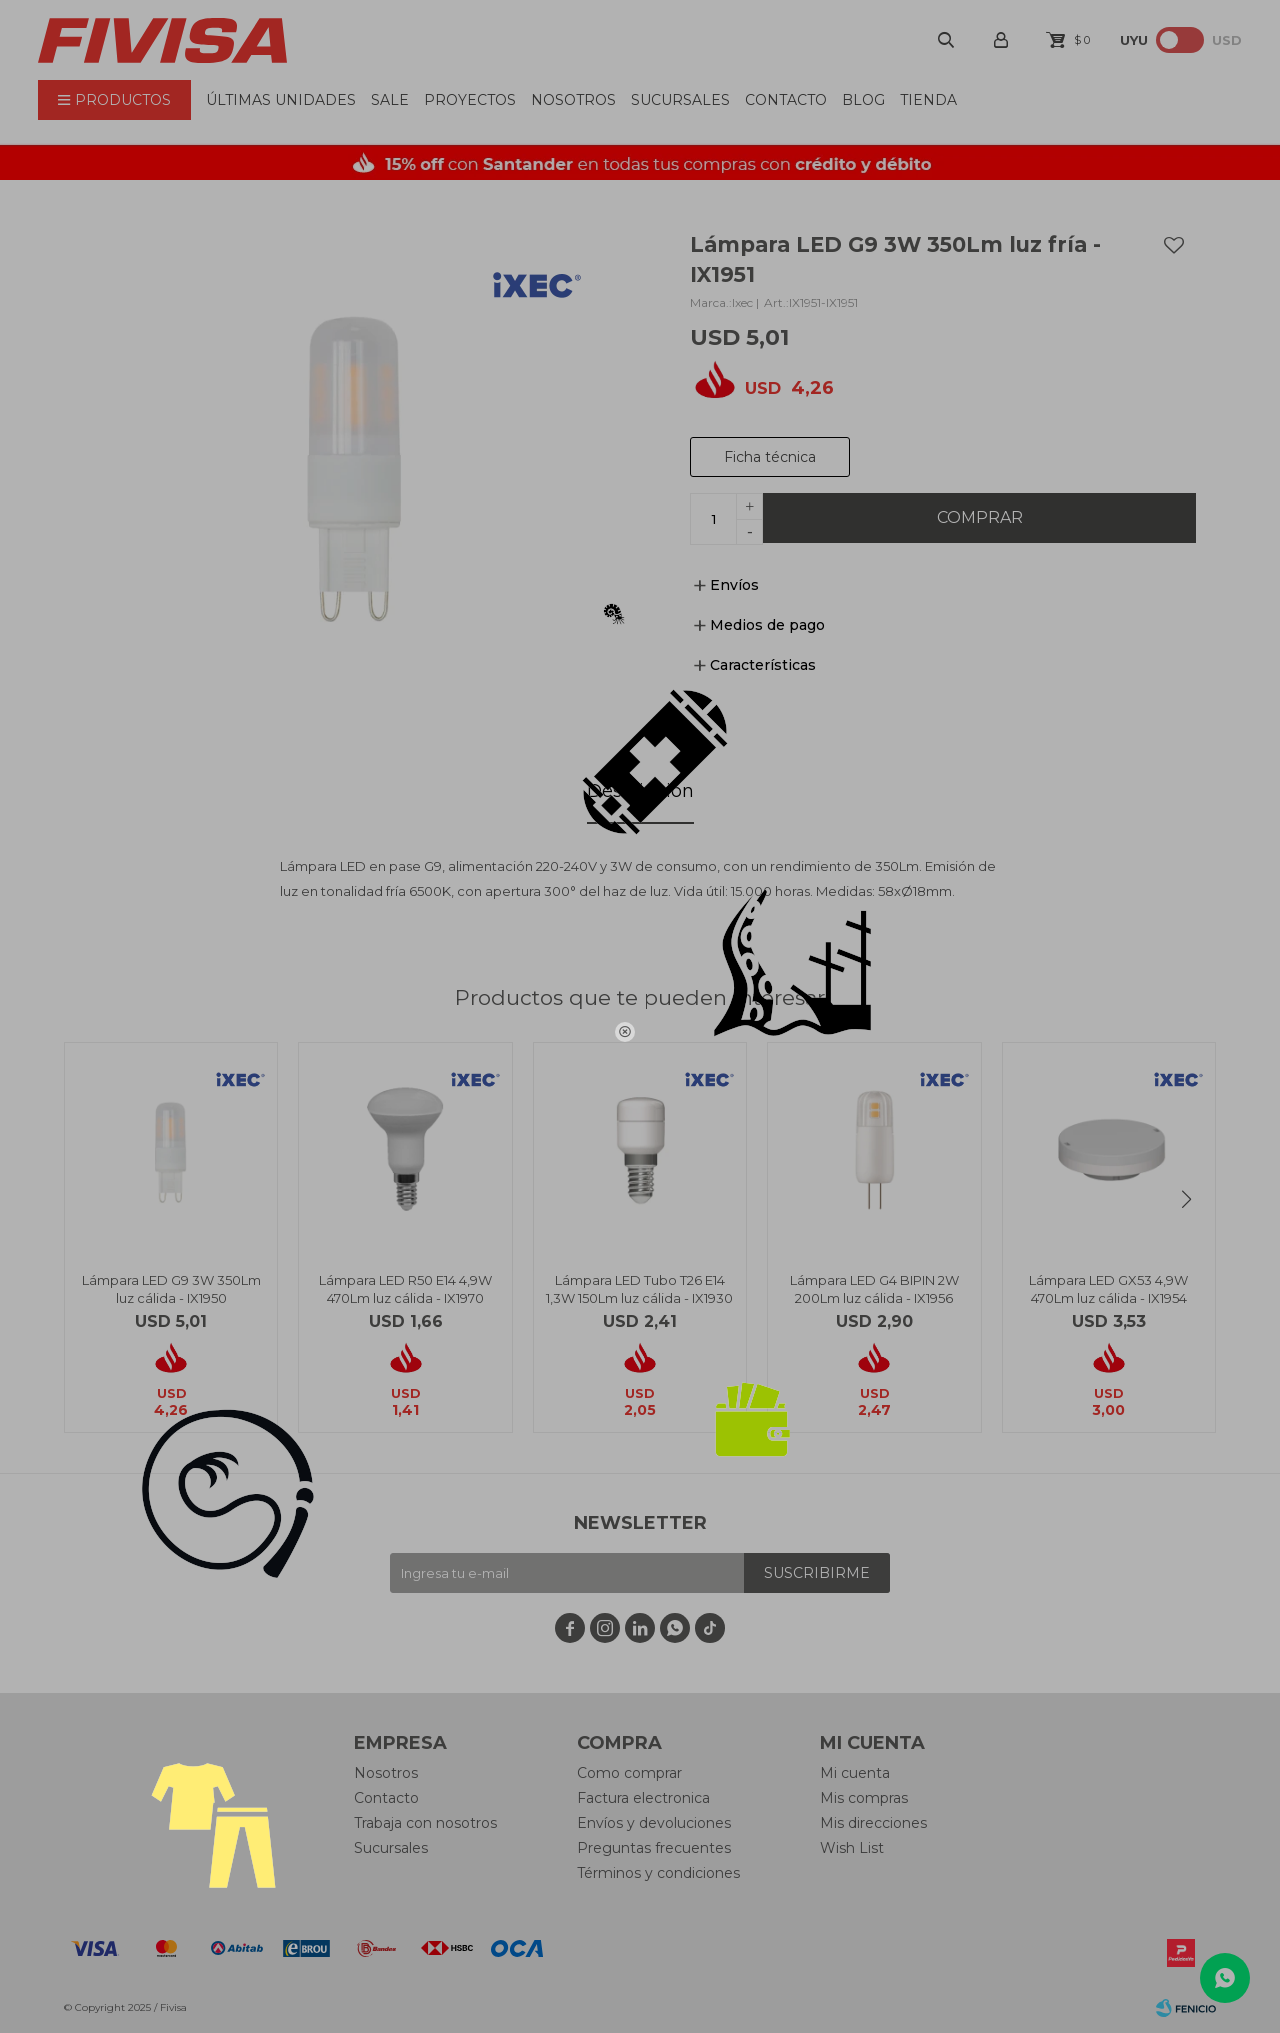 The image size is (1280, 2033). I want to click on fossil or paleontology category indicator, so click(614, 614).